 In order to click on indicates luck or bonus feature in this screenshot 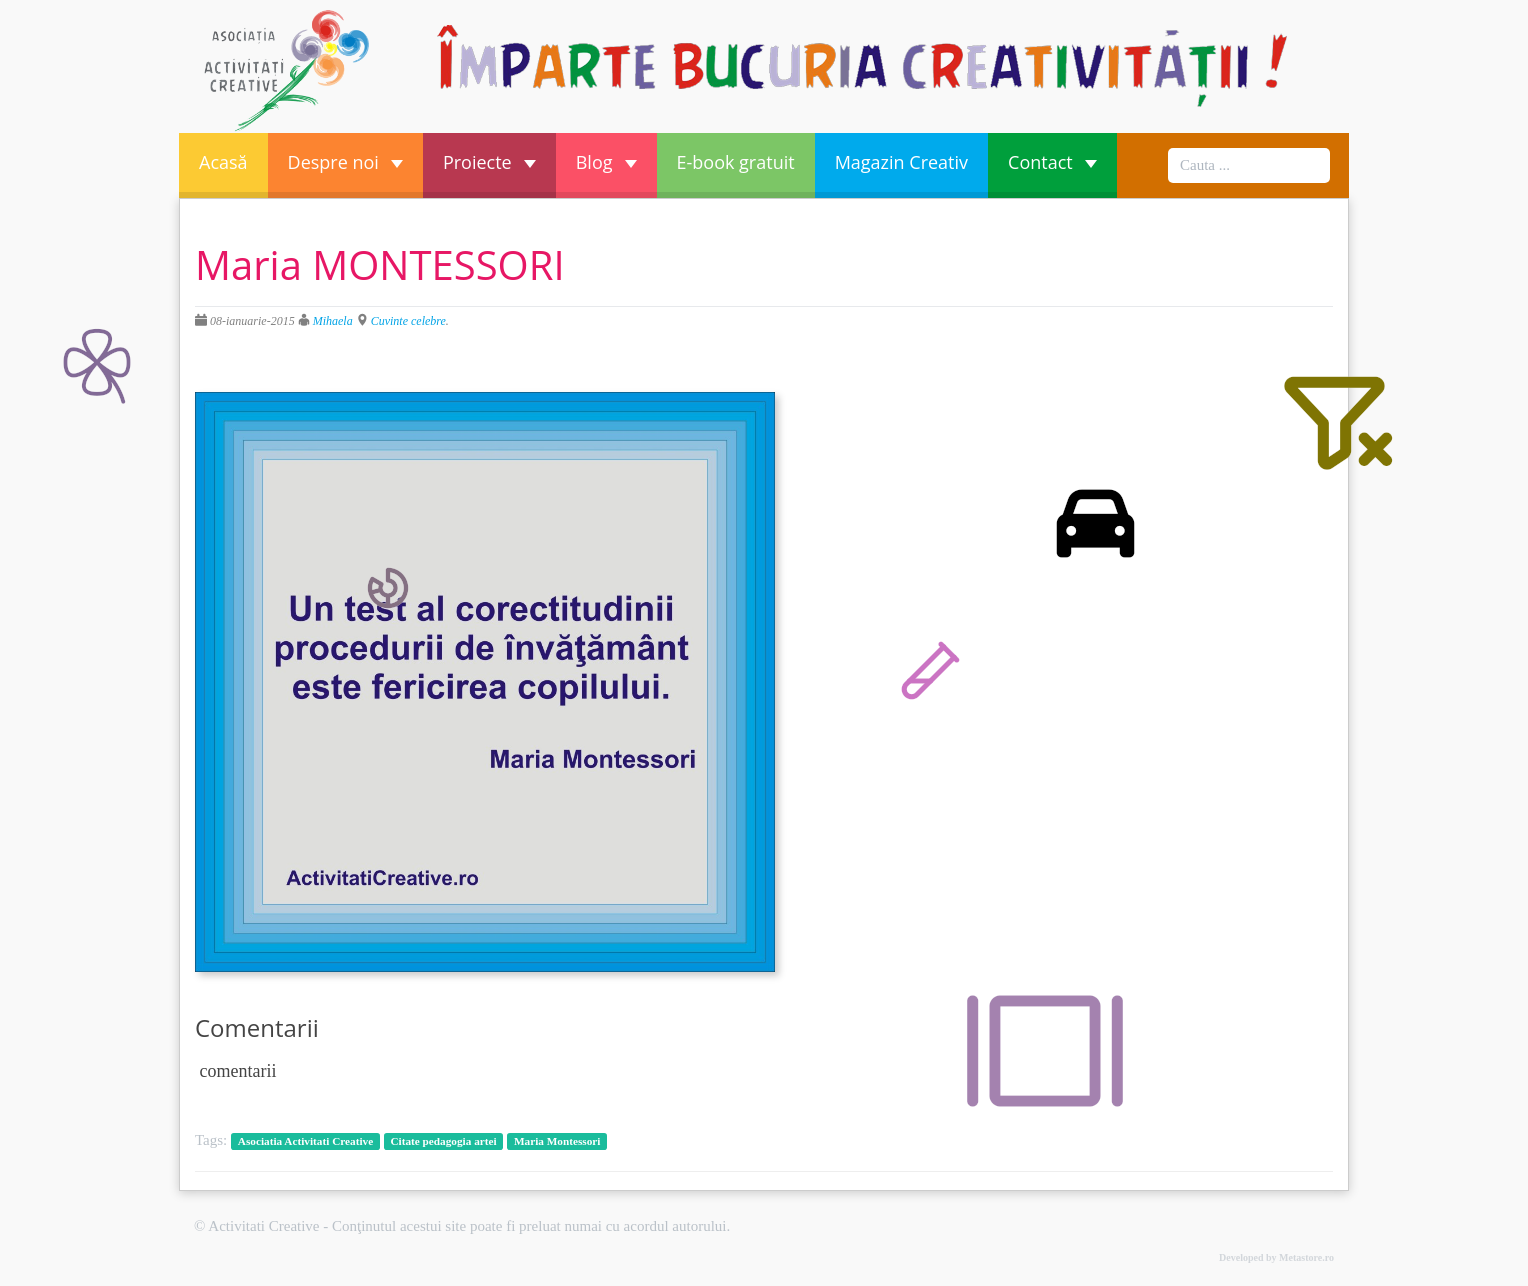, I will do `click(97, 365)`.